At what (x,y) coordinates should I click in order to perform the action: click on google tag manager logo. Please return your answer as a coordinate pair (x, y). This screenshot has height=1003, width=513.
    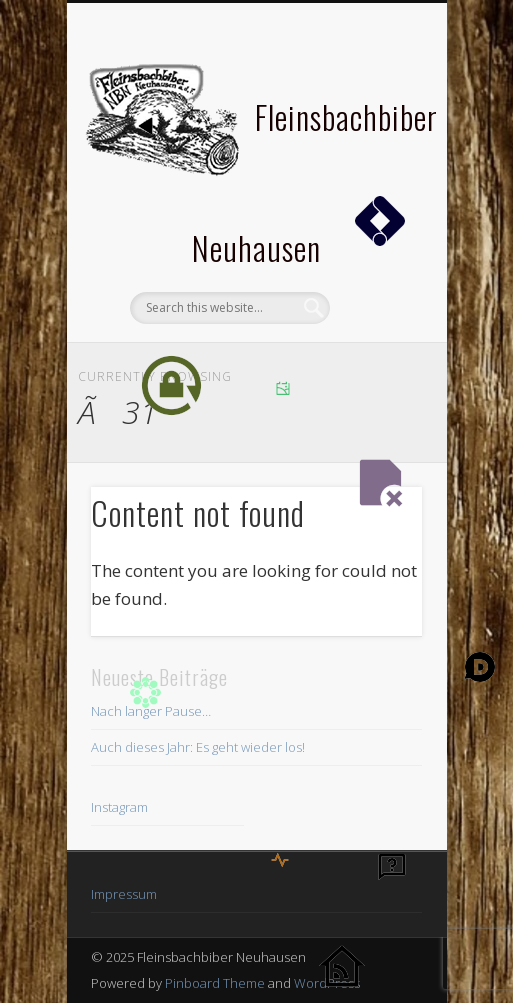
    Looking at the image, I should click on (380, 221).